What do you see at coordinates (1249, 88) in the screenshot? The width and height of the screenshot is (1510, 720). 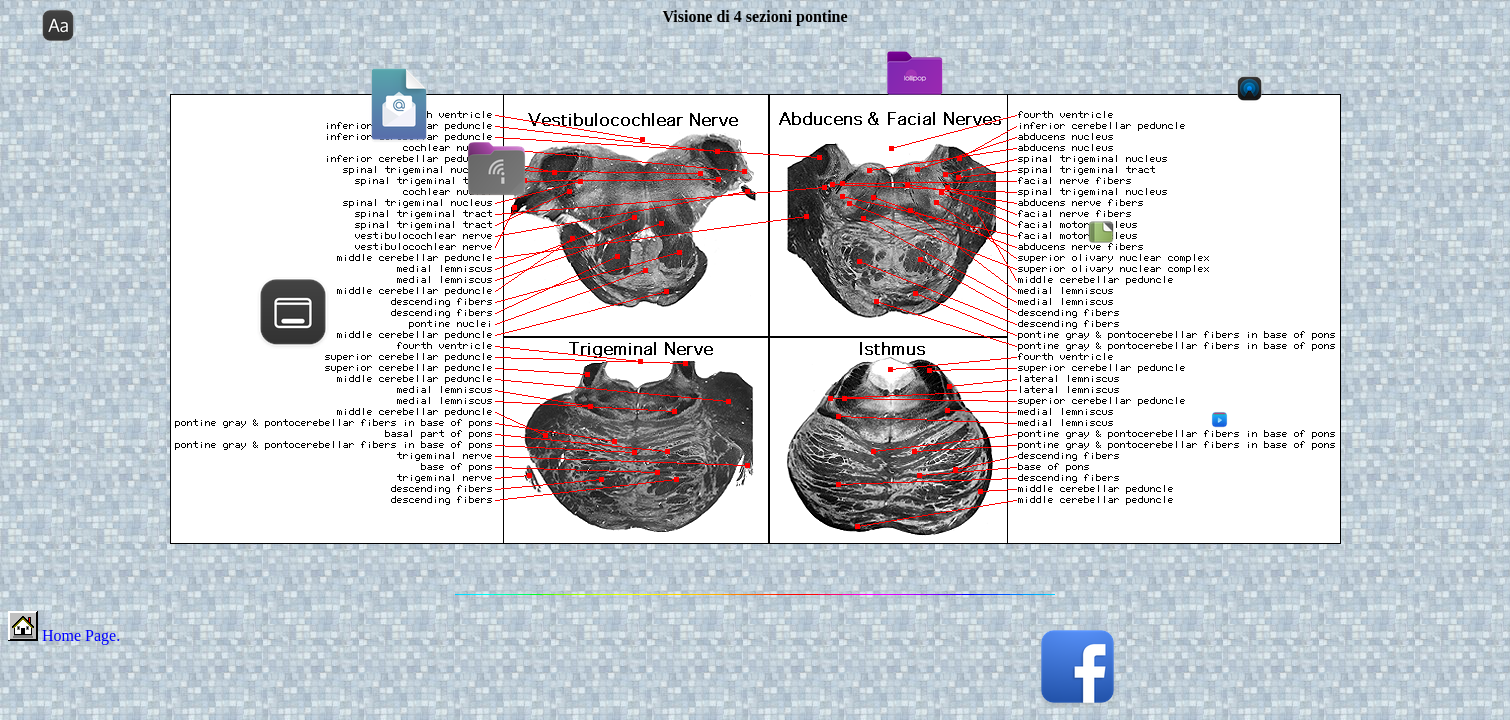 I see `open airdrop to share files wirelessly` at bounding box center [1249, 88].